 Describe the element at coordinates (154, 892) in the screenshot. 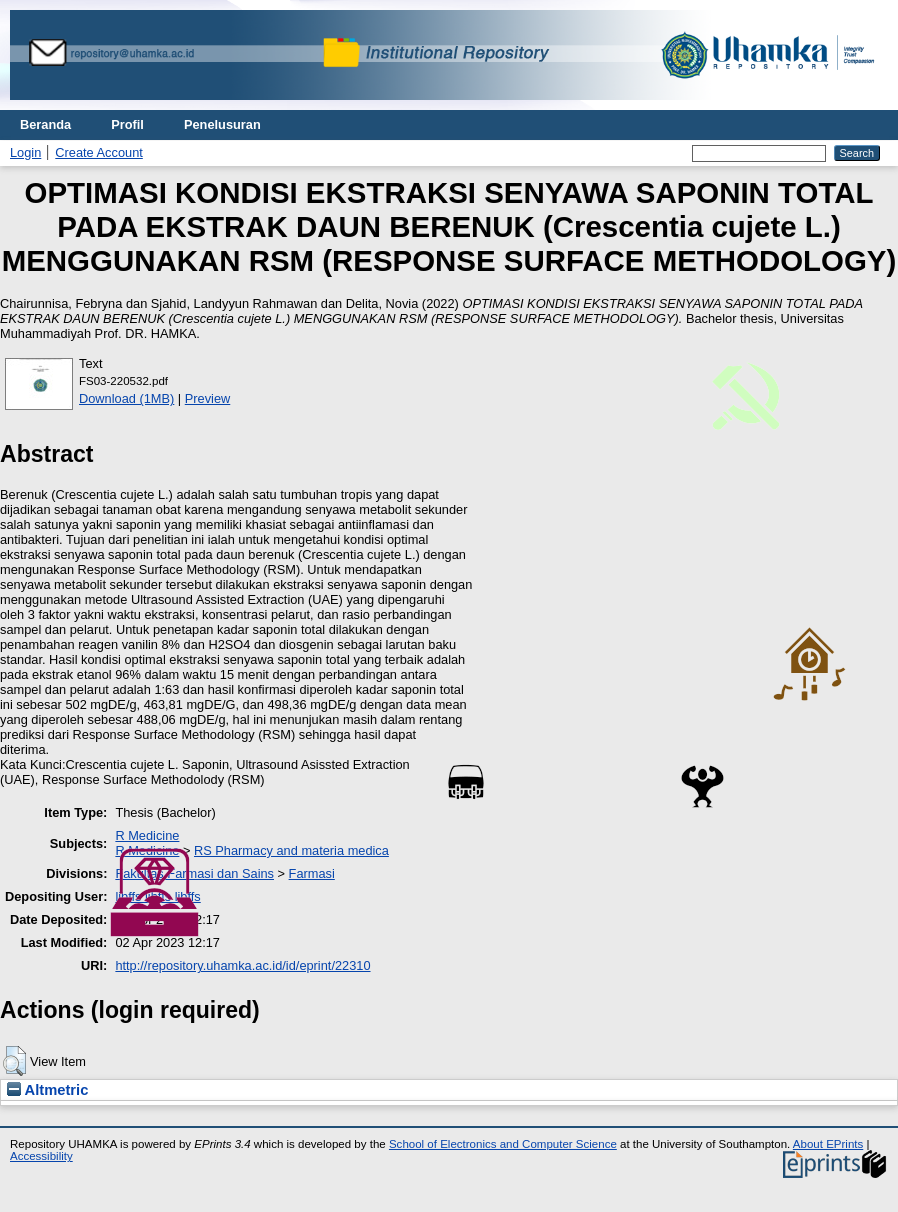

I see `view jewelry or engagement ring item` at that location.